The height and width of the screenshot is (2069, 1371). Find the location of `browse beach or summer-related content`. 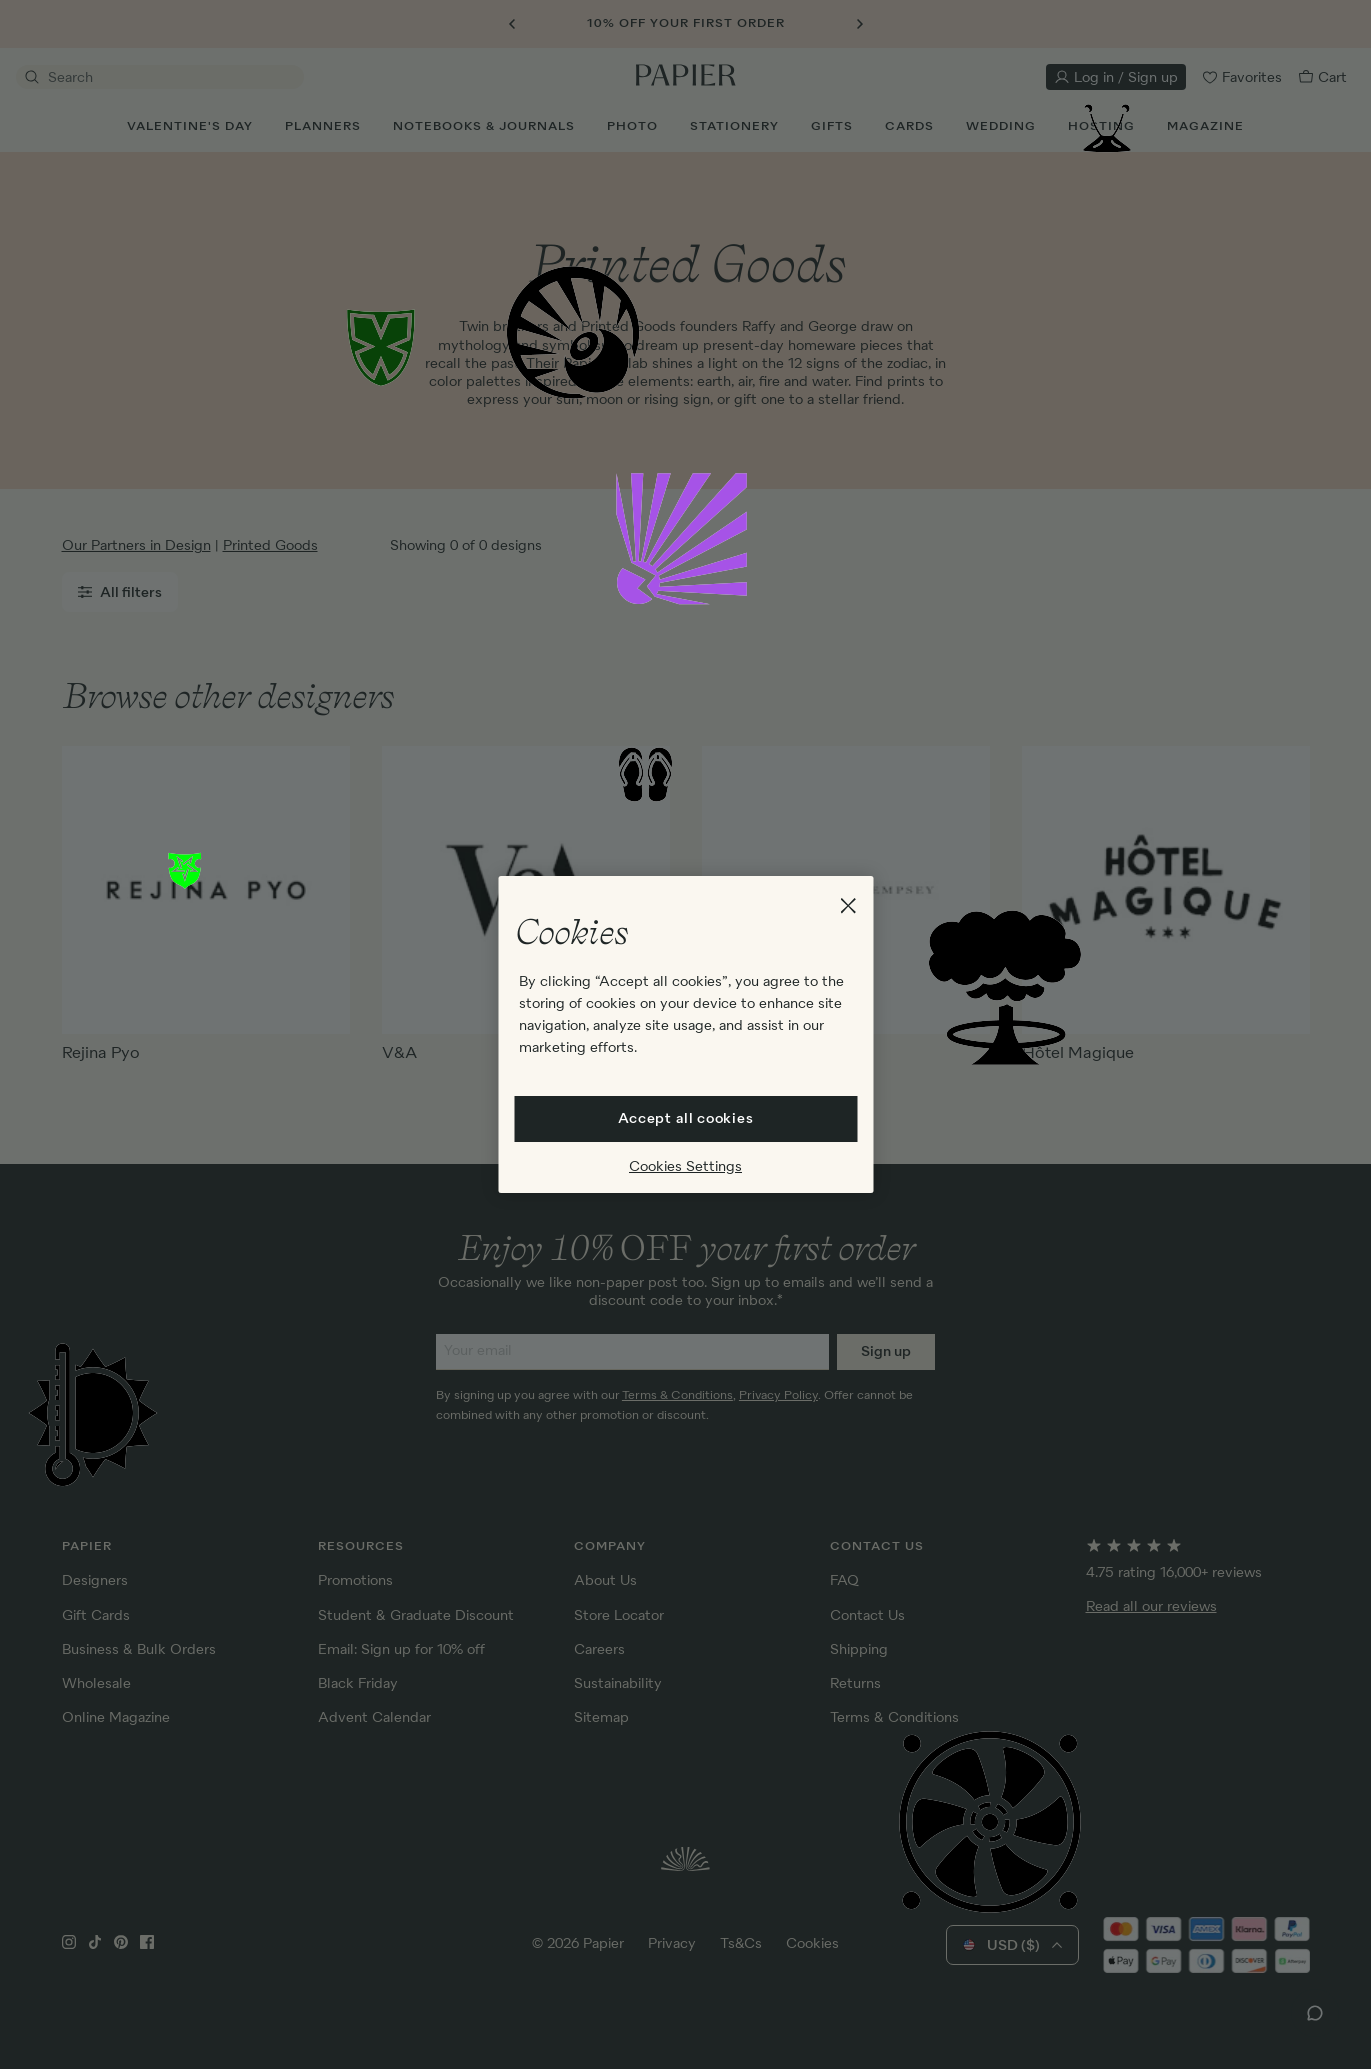

browse beach or summer-related content is located at coordinates (645, 774).